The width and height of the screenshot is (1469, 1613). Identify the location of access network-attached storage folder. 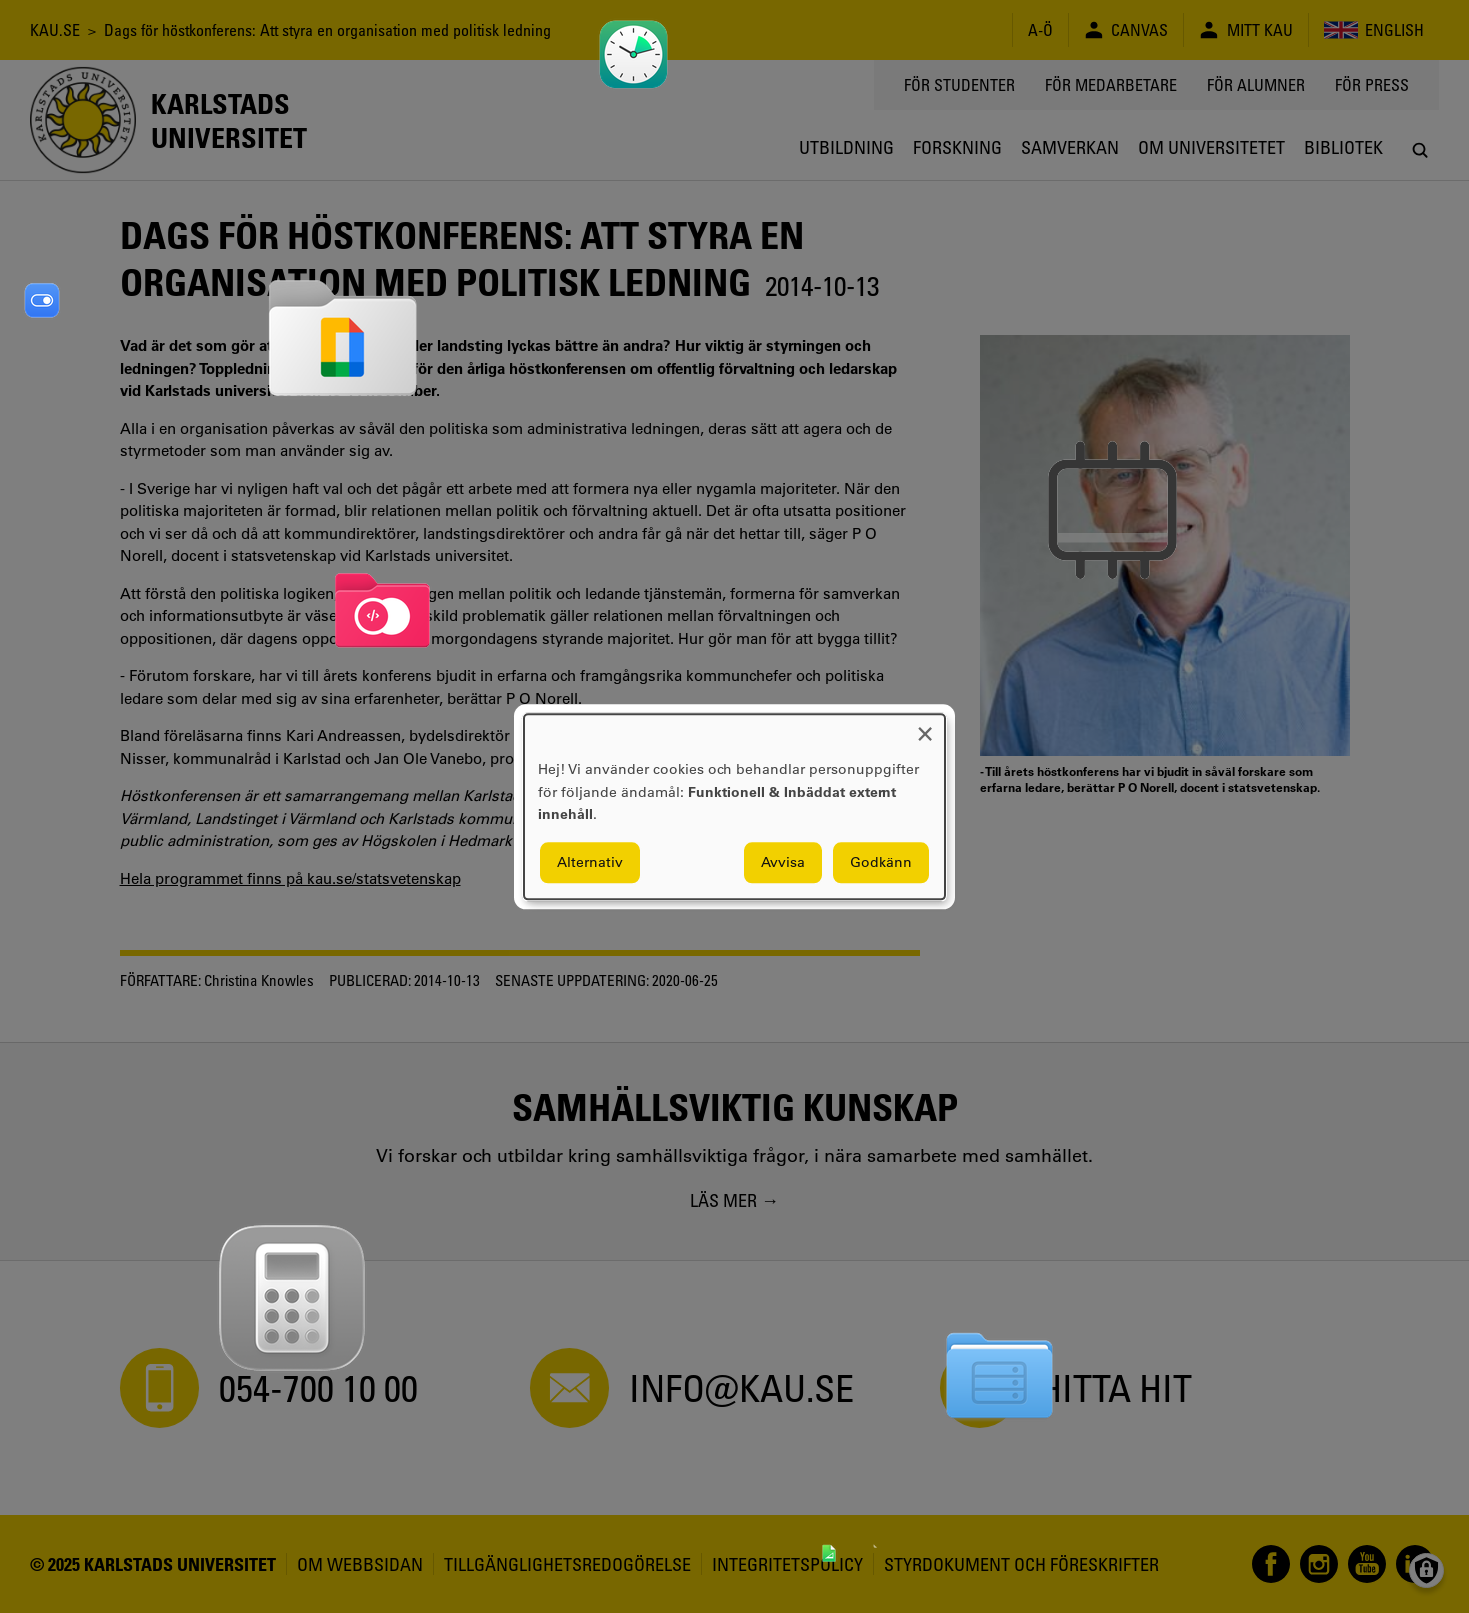
(999, 1375).